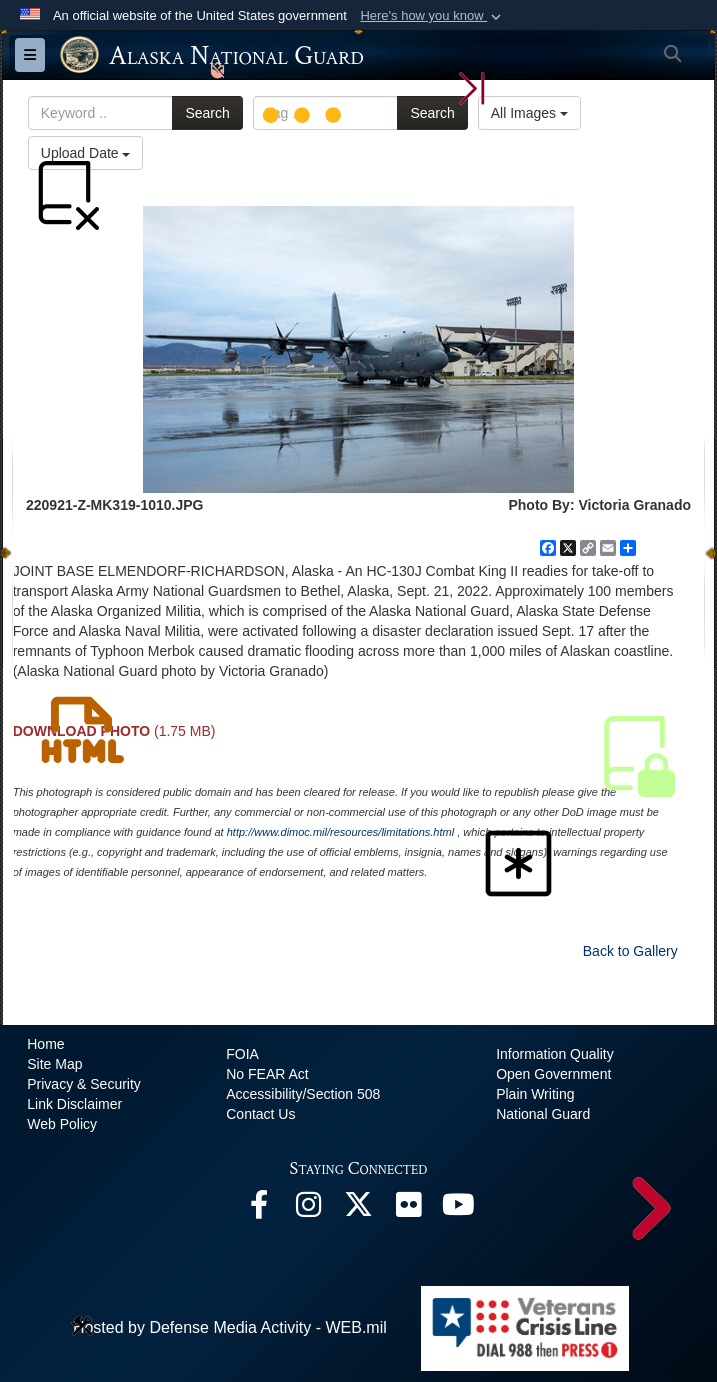 The image size is (717, 1382). What do you see at coordinates (518, 863) in the screenshot?
I see `generate a new access key or password` at bounding box center [518, 863].